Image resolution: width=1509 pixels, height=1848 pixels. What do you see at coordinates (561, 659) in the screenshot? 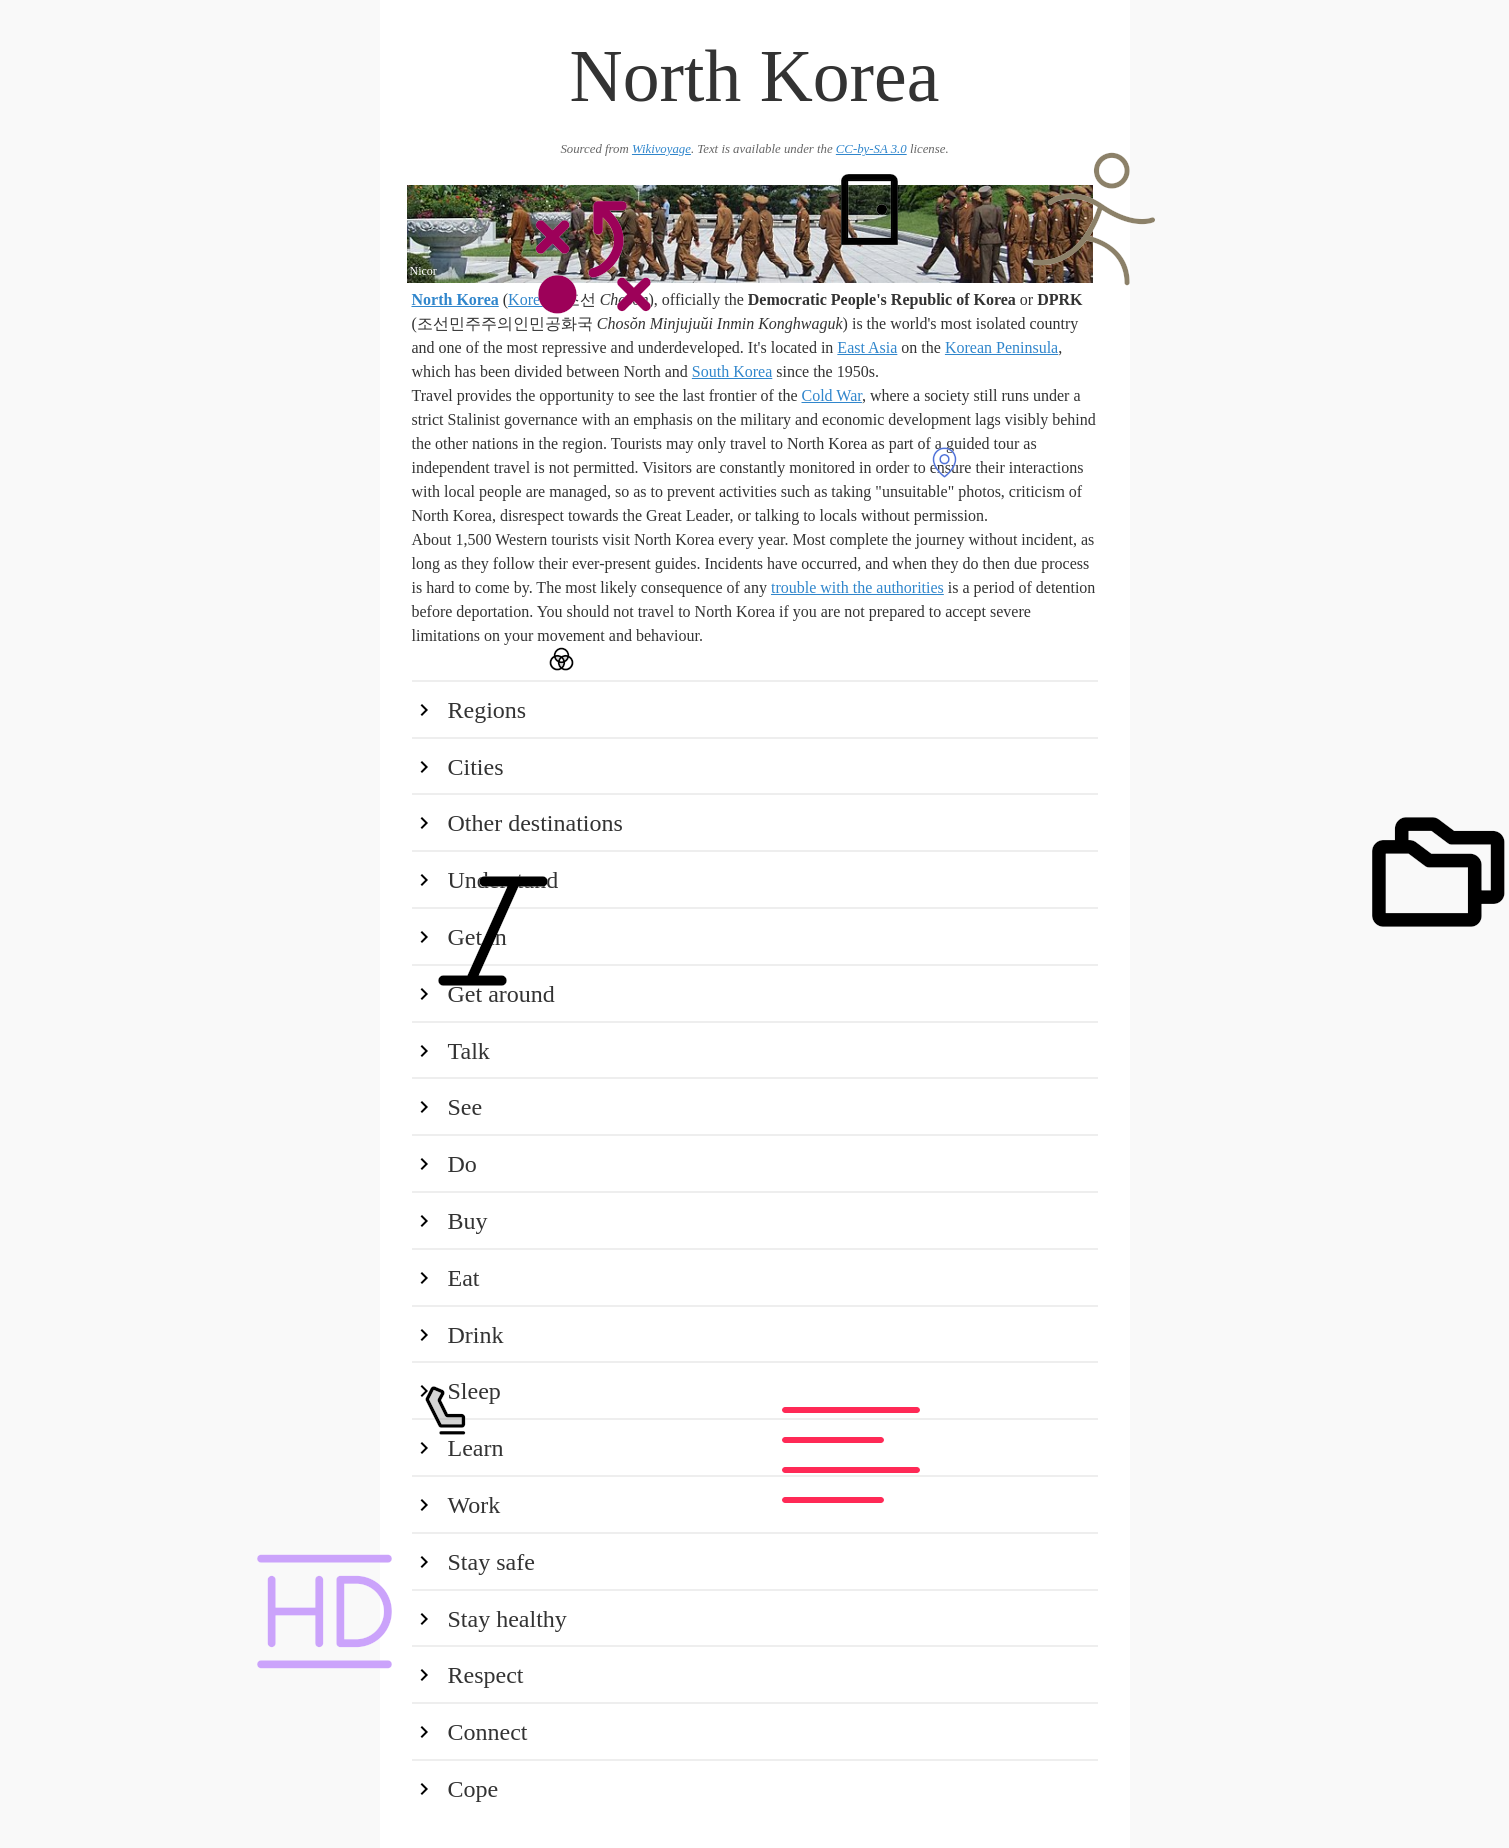
I see `indicates overlapping or shared elements in a venn diagram` at bounding box center [561, 659].